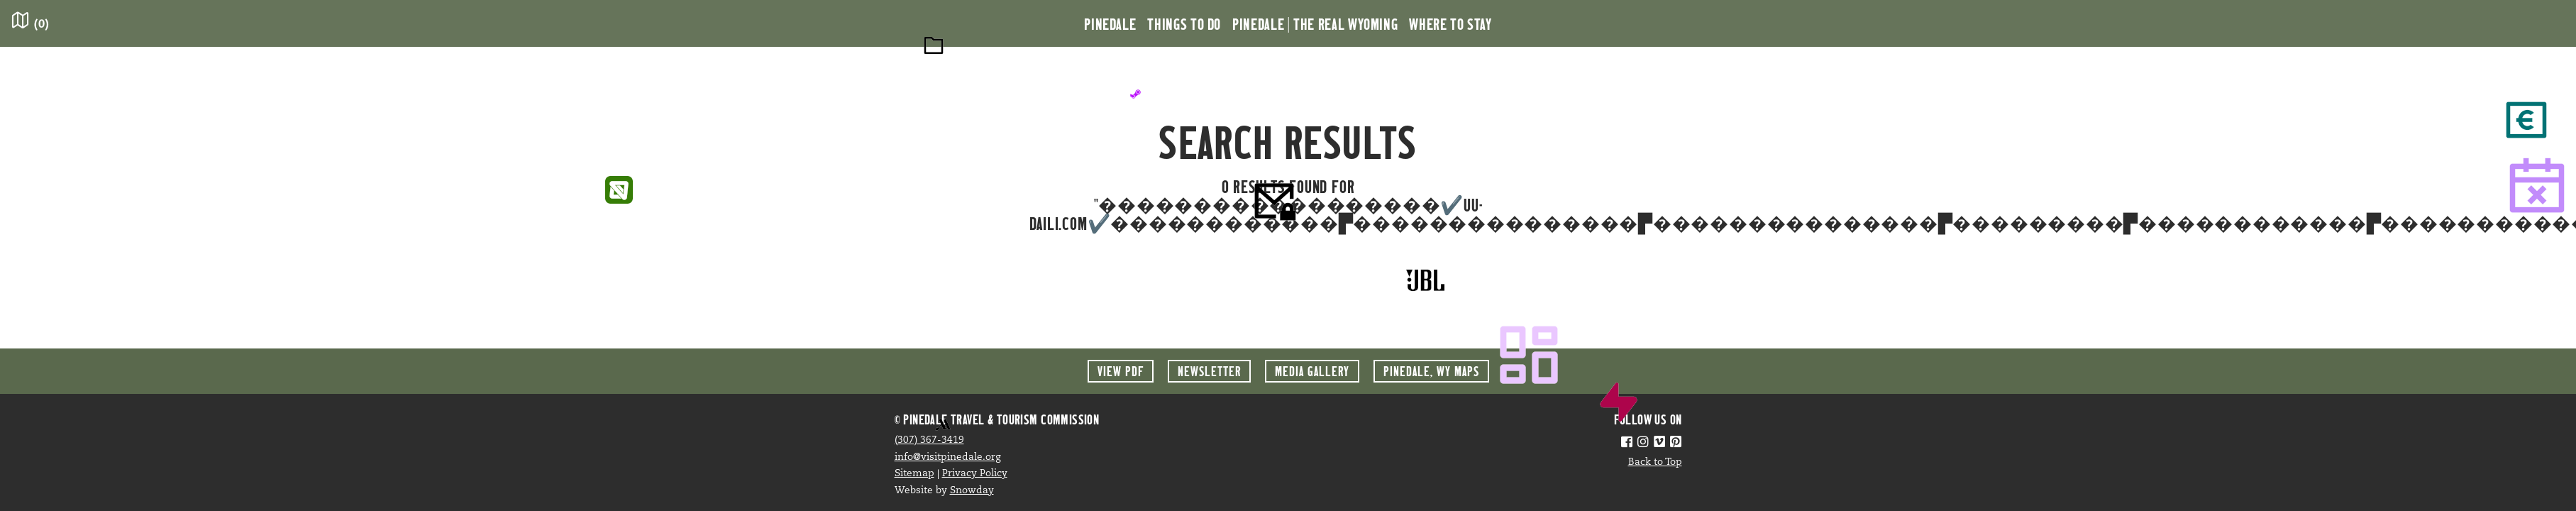 The image size is (2576, 511). I want to click on view euro currency settings, so click(2526, 120).